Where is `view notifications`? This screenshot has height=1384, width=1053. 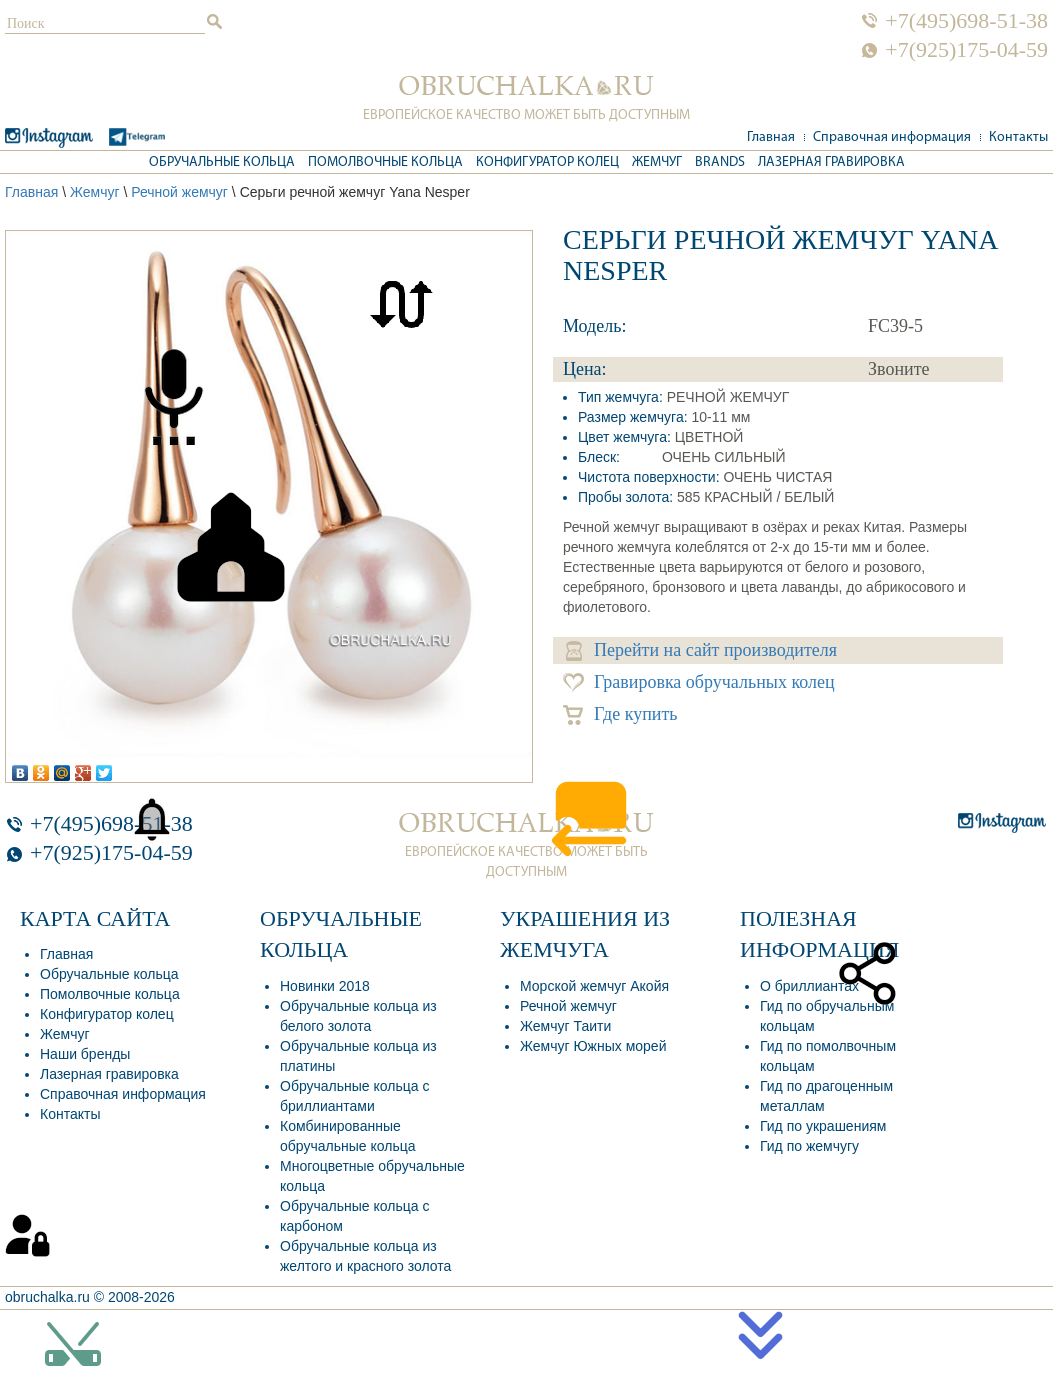 view notifications is located at coordinates (152, 819).